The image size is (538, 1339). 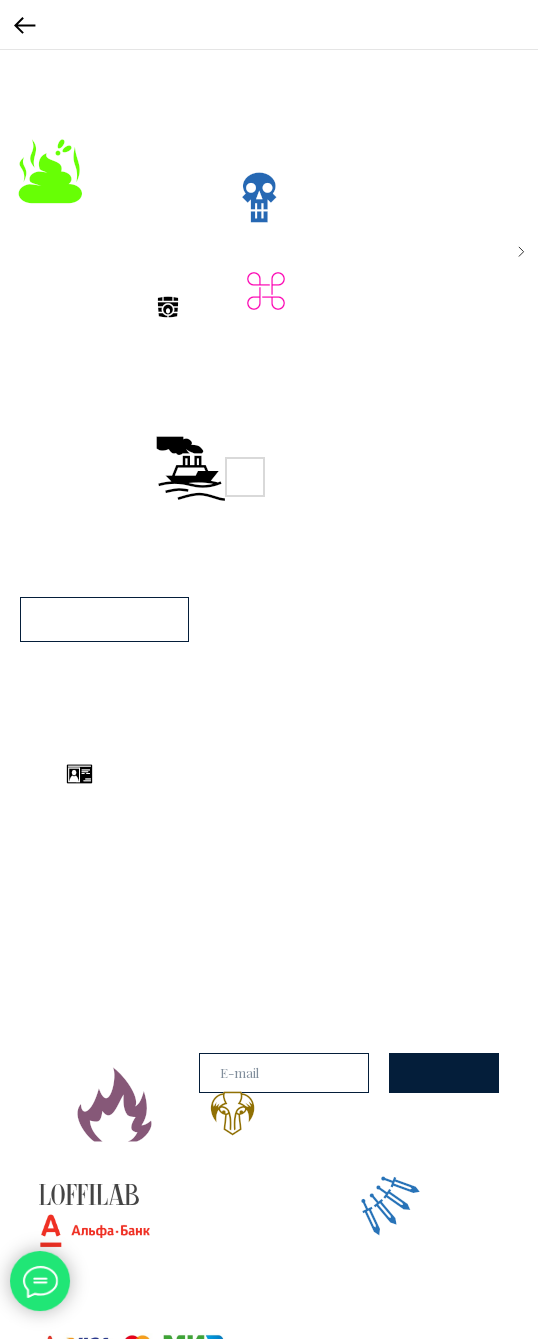 I want to click on select dreadnought or battleship unit, so click(x=191, y=471).